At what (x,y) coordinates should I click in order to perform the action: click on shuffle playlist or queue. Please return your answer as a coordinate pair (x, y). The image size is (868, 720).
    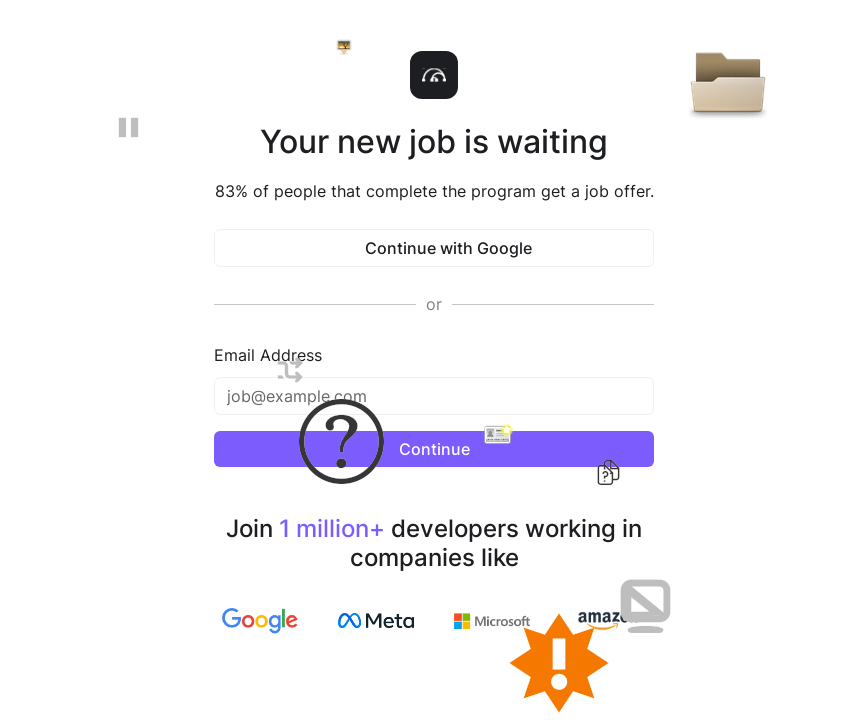
    Looking at the image, I should click on (290, 370).